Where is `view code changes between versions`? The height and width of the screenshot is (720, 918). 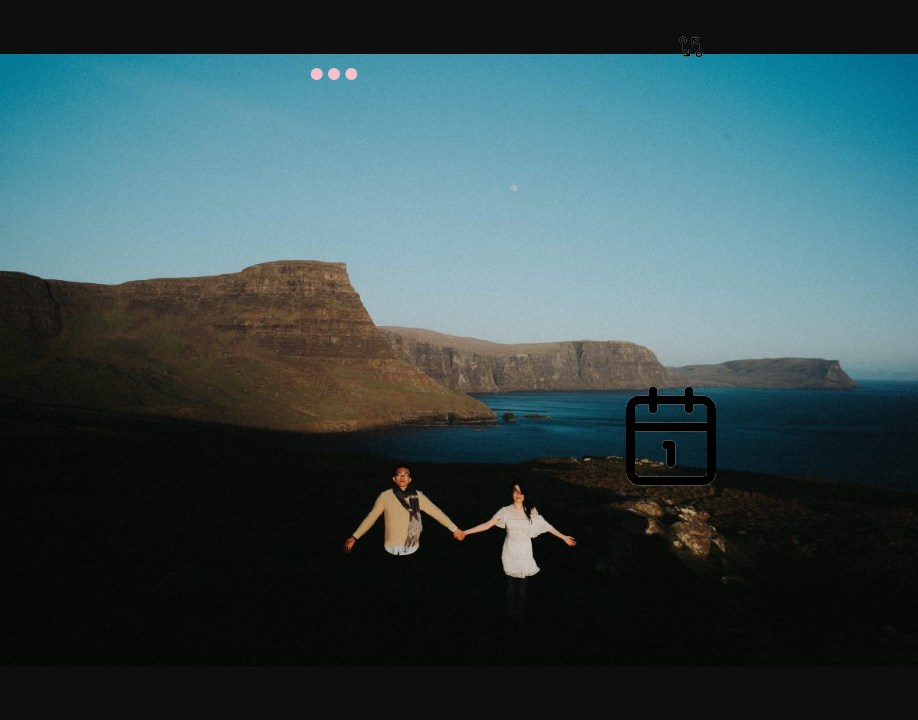 view code changes between versions is located at coordinates (691, 47).